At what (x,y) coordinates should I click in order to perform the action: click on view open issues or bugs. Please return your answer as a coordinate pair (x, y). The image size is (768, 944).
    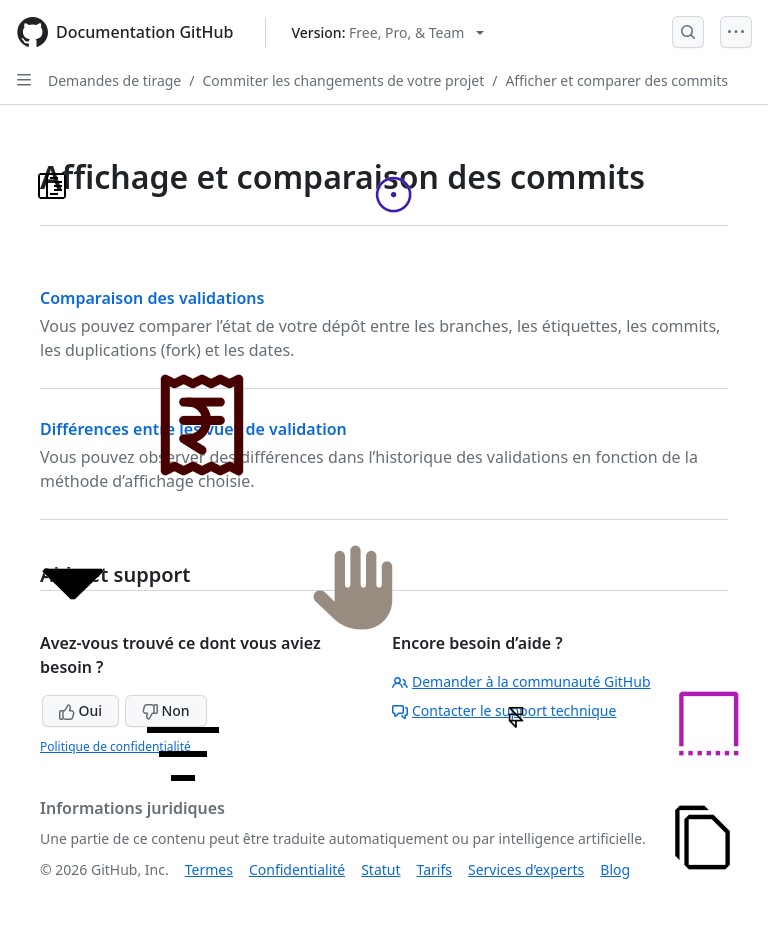
    Looking at the image, I should click on (395, 196).